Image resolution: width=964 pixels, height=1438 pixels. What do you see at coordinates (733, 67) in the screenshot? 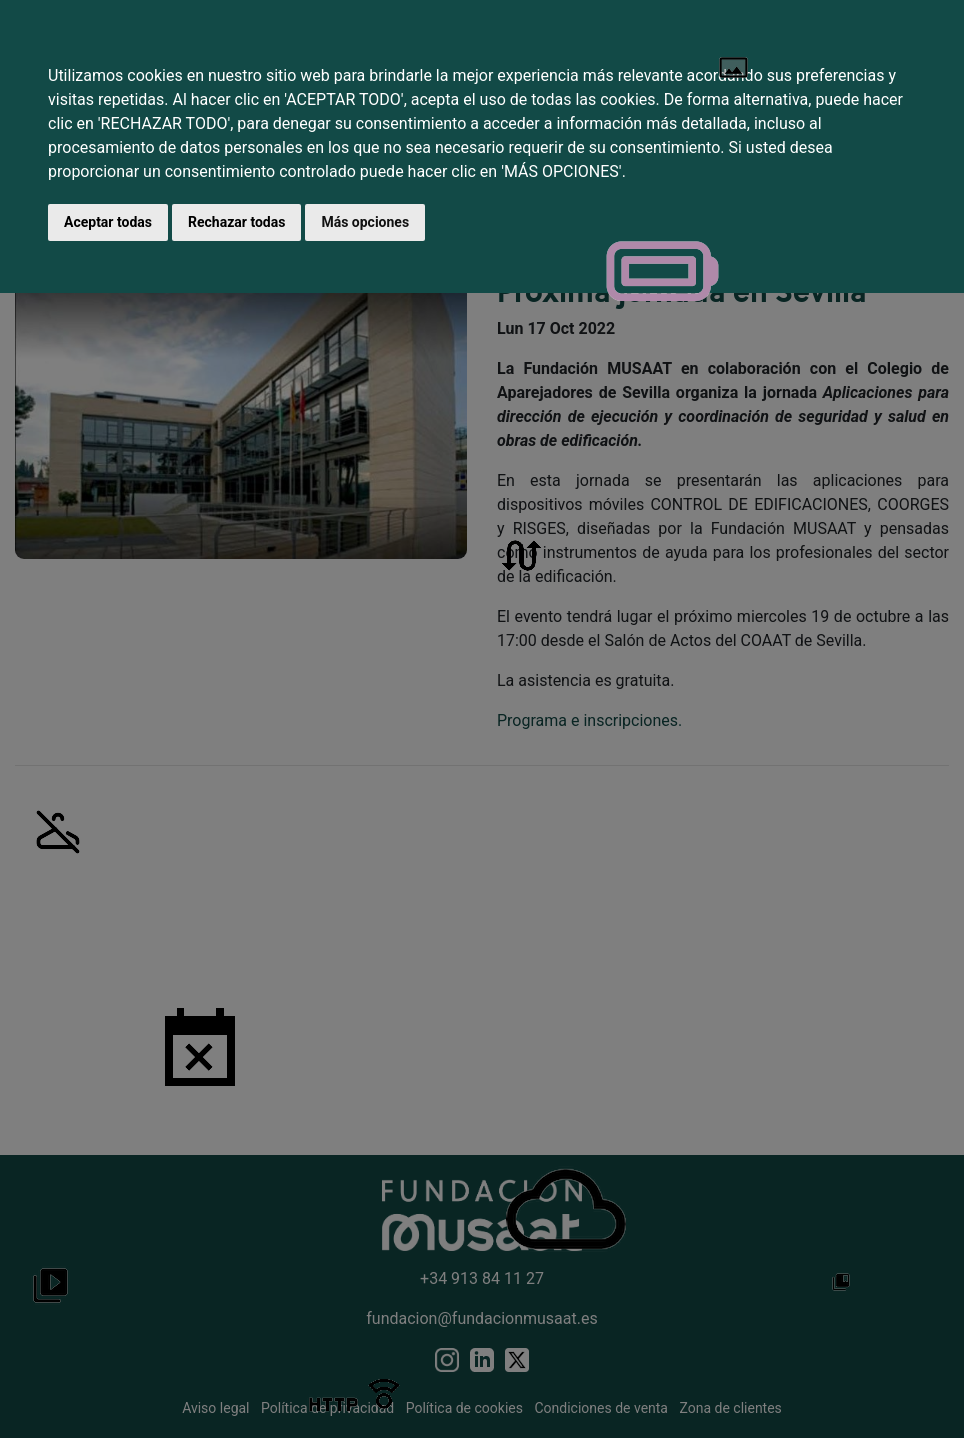
I see `view panorama or landscape photos` at bounding box center [733, 67].